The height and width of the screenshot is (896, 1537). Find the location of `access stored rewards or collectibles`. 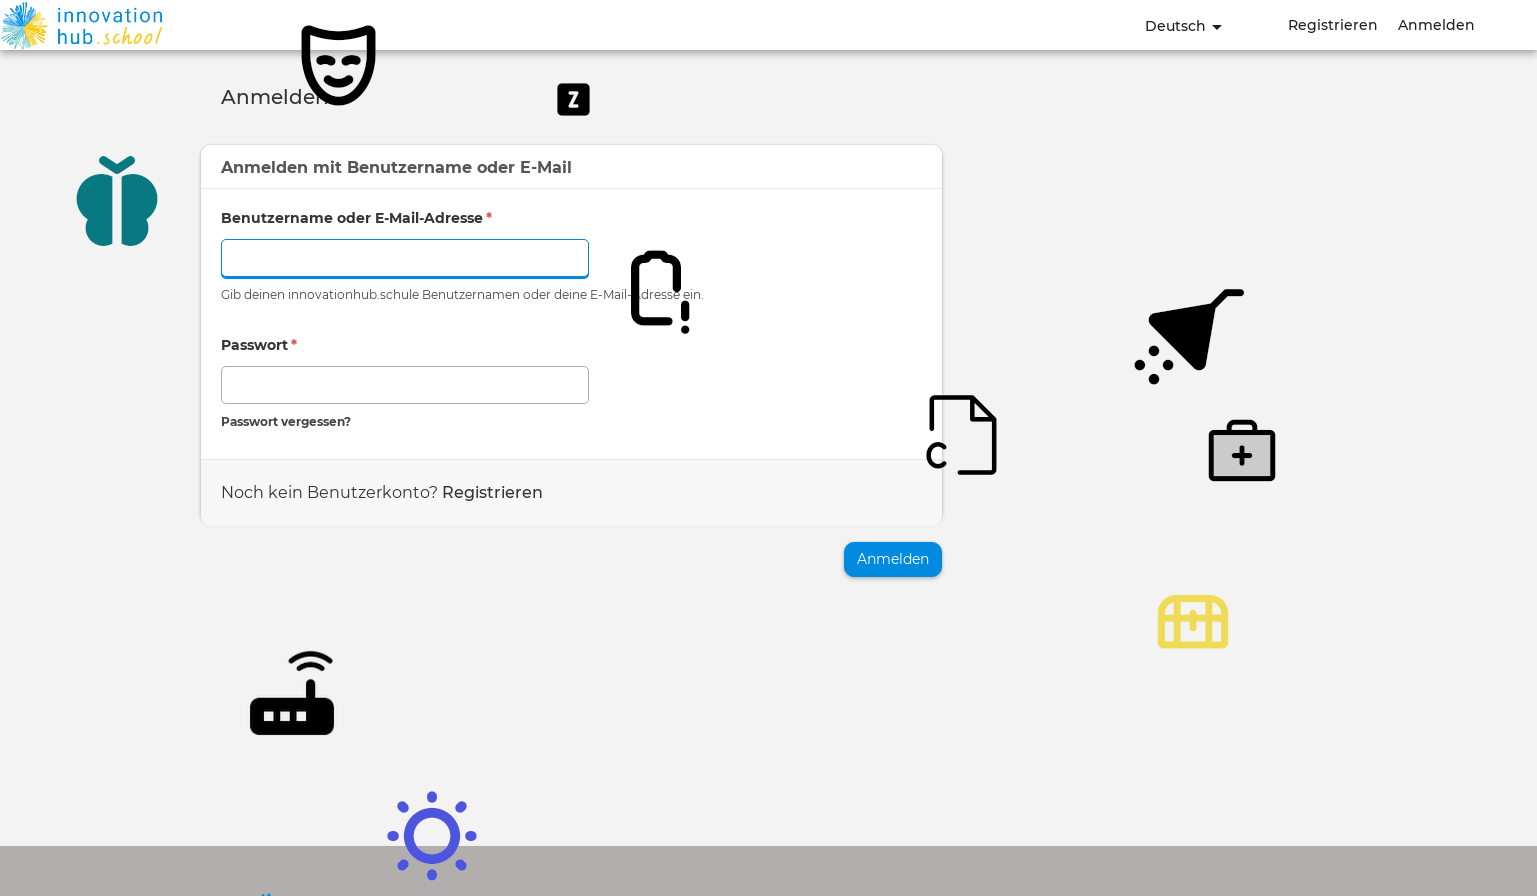

access stored rewards or collectibles is located at coordinates (1193, 623).